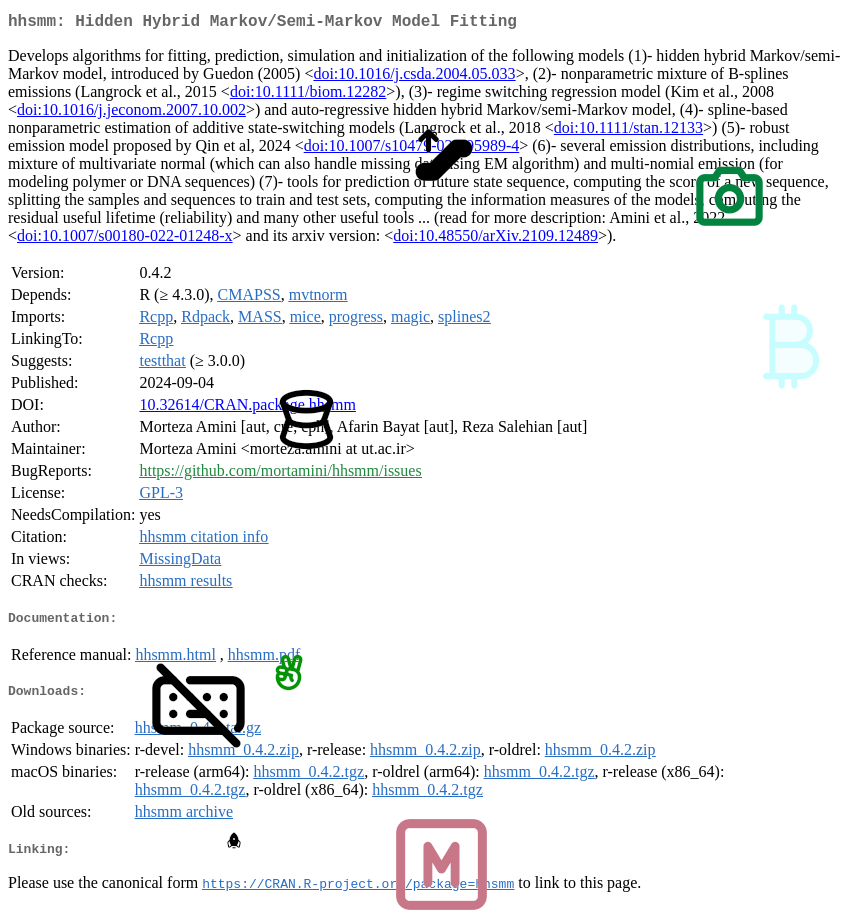 The height and width of the screenshot is (921, 850). I want to click on view bitcoin balance or wallet, so click(788, 348).